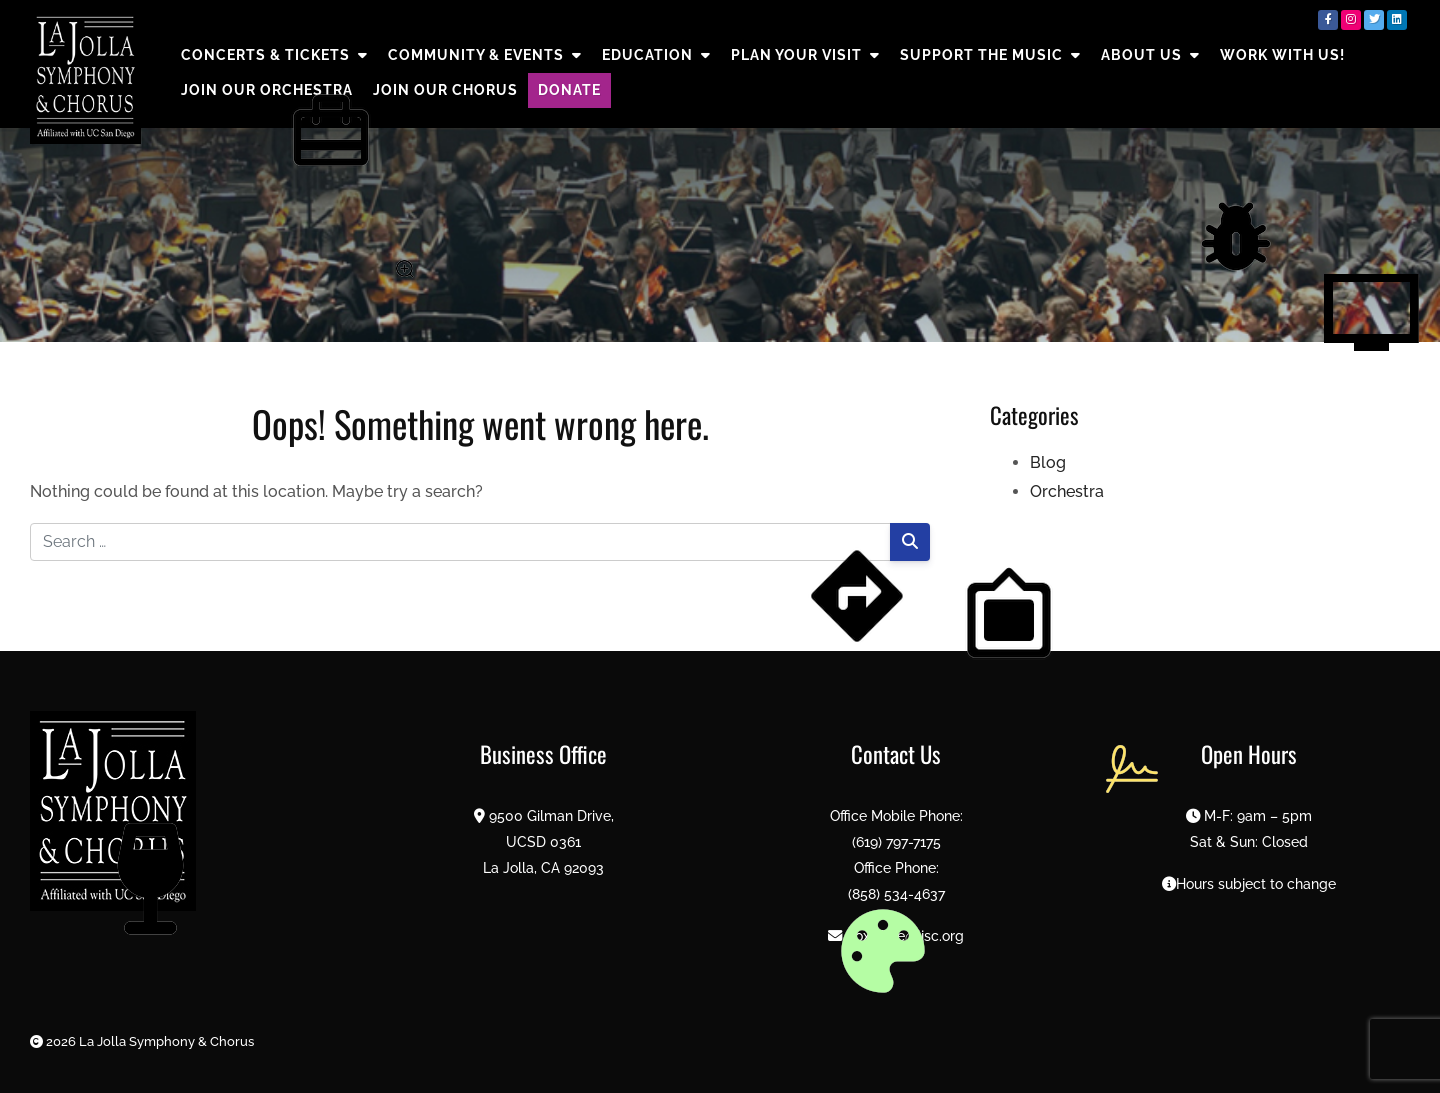 The height and width of the screenshot is (1093, 1440). What do you see at coordinates (857, 596) in the screenshot?
I see `get directions to a destination` at bounding box center [857, 596].